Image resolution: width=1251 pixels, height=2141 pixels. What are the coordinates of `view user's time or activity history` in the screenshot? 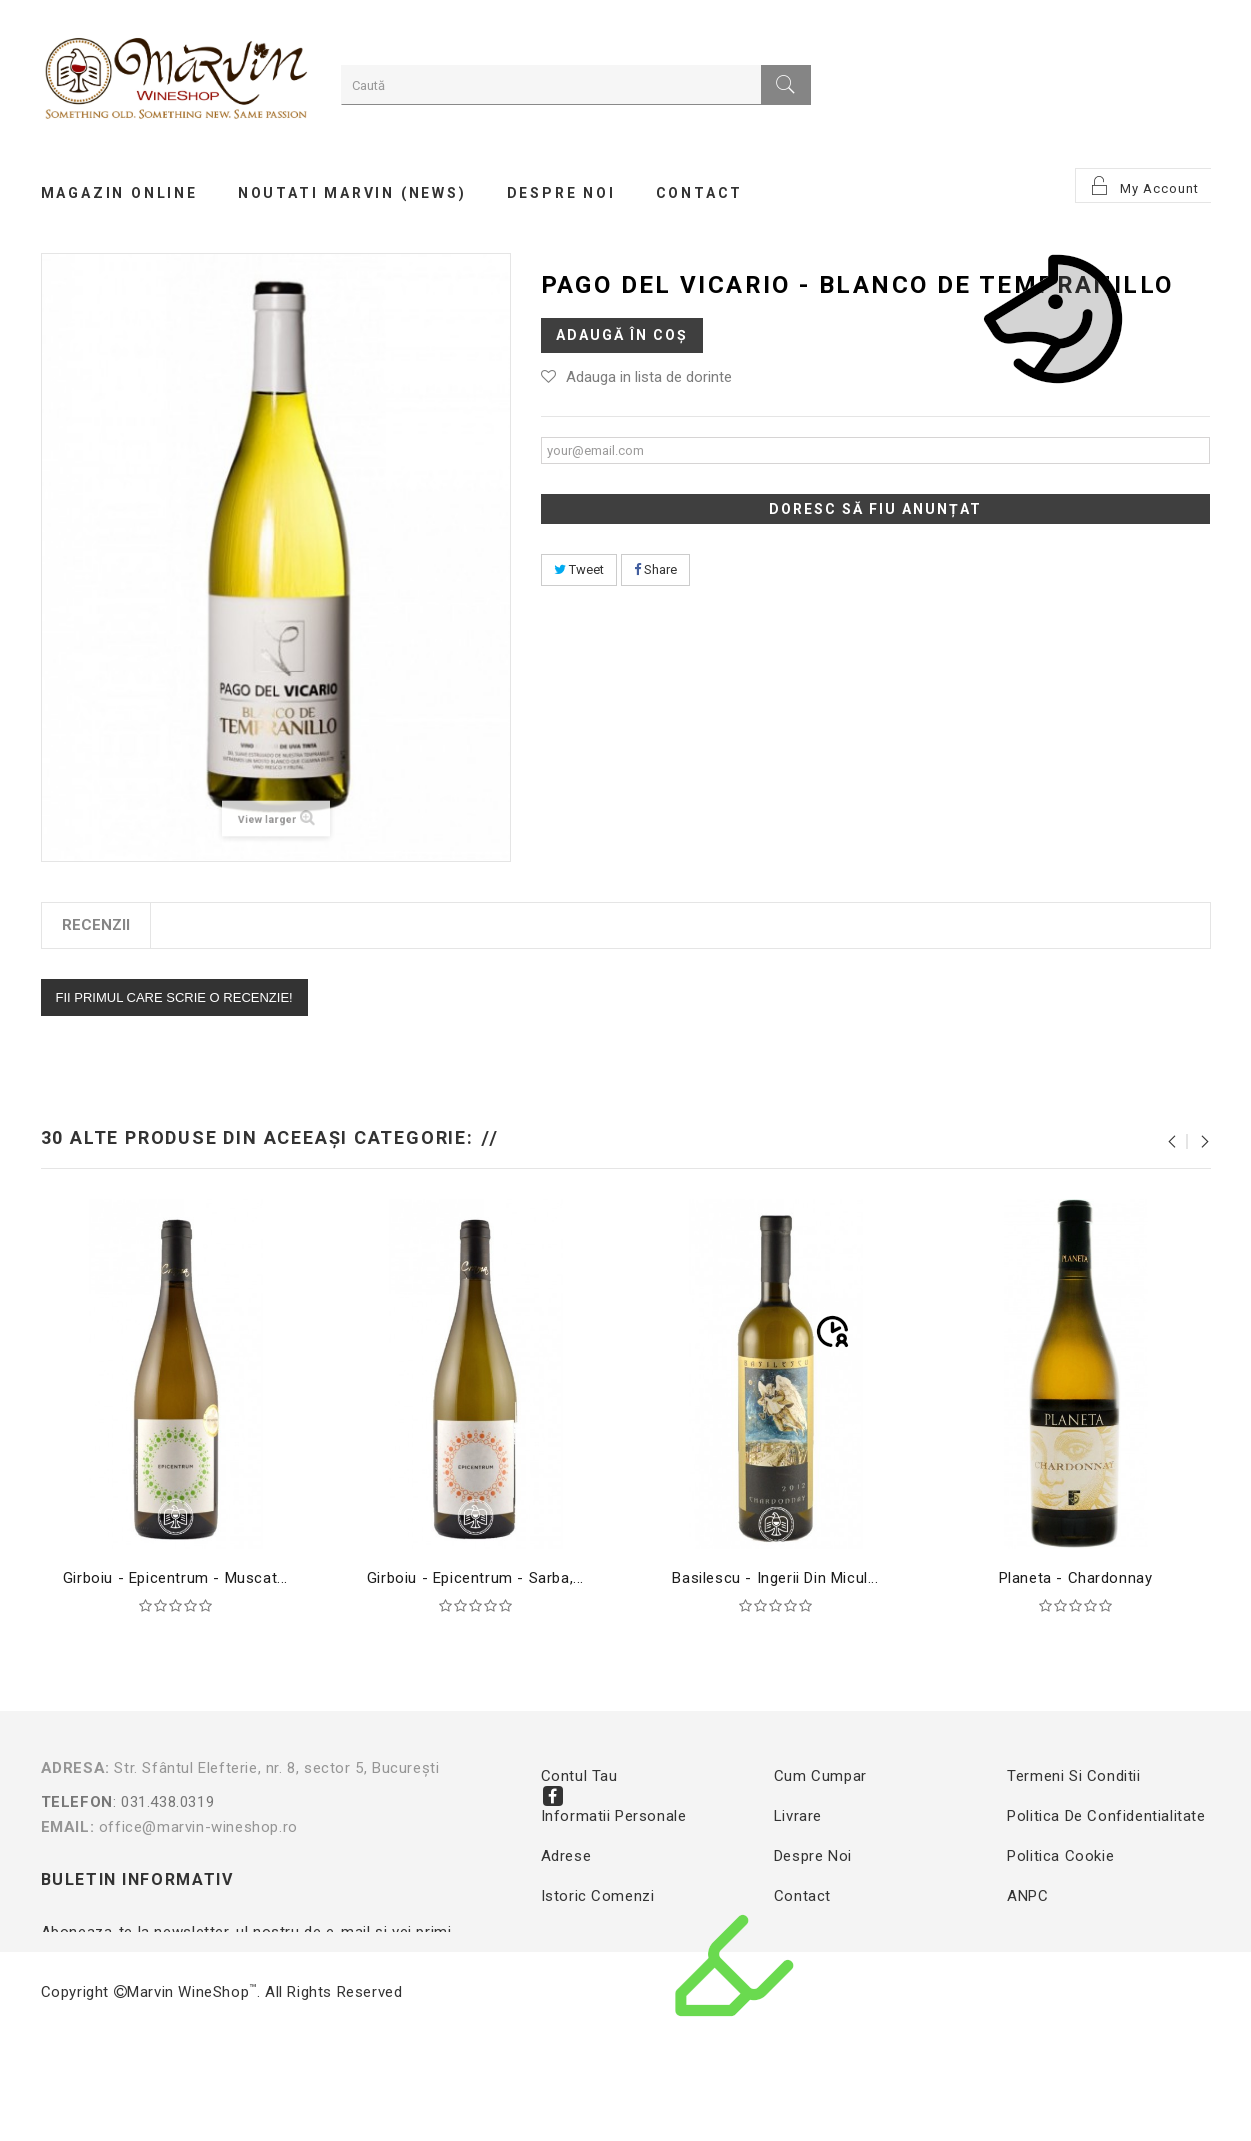 It's located at (832, 1331).